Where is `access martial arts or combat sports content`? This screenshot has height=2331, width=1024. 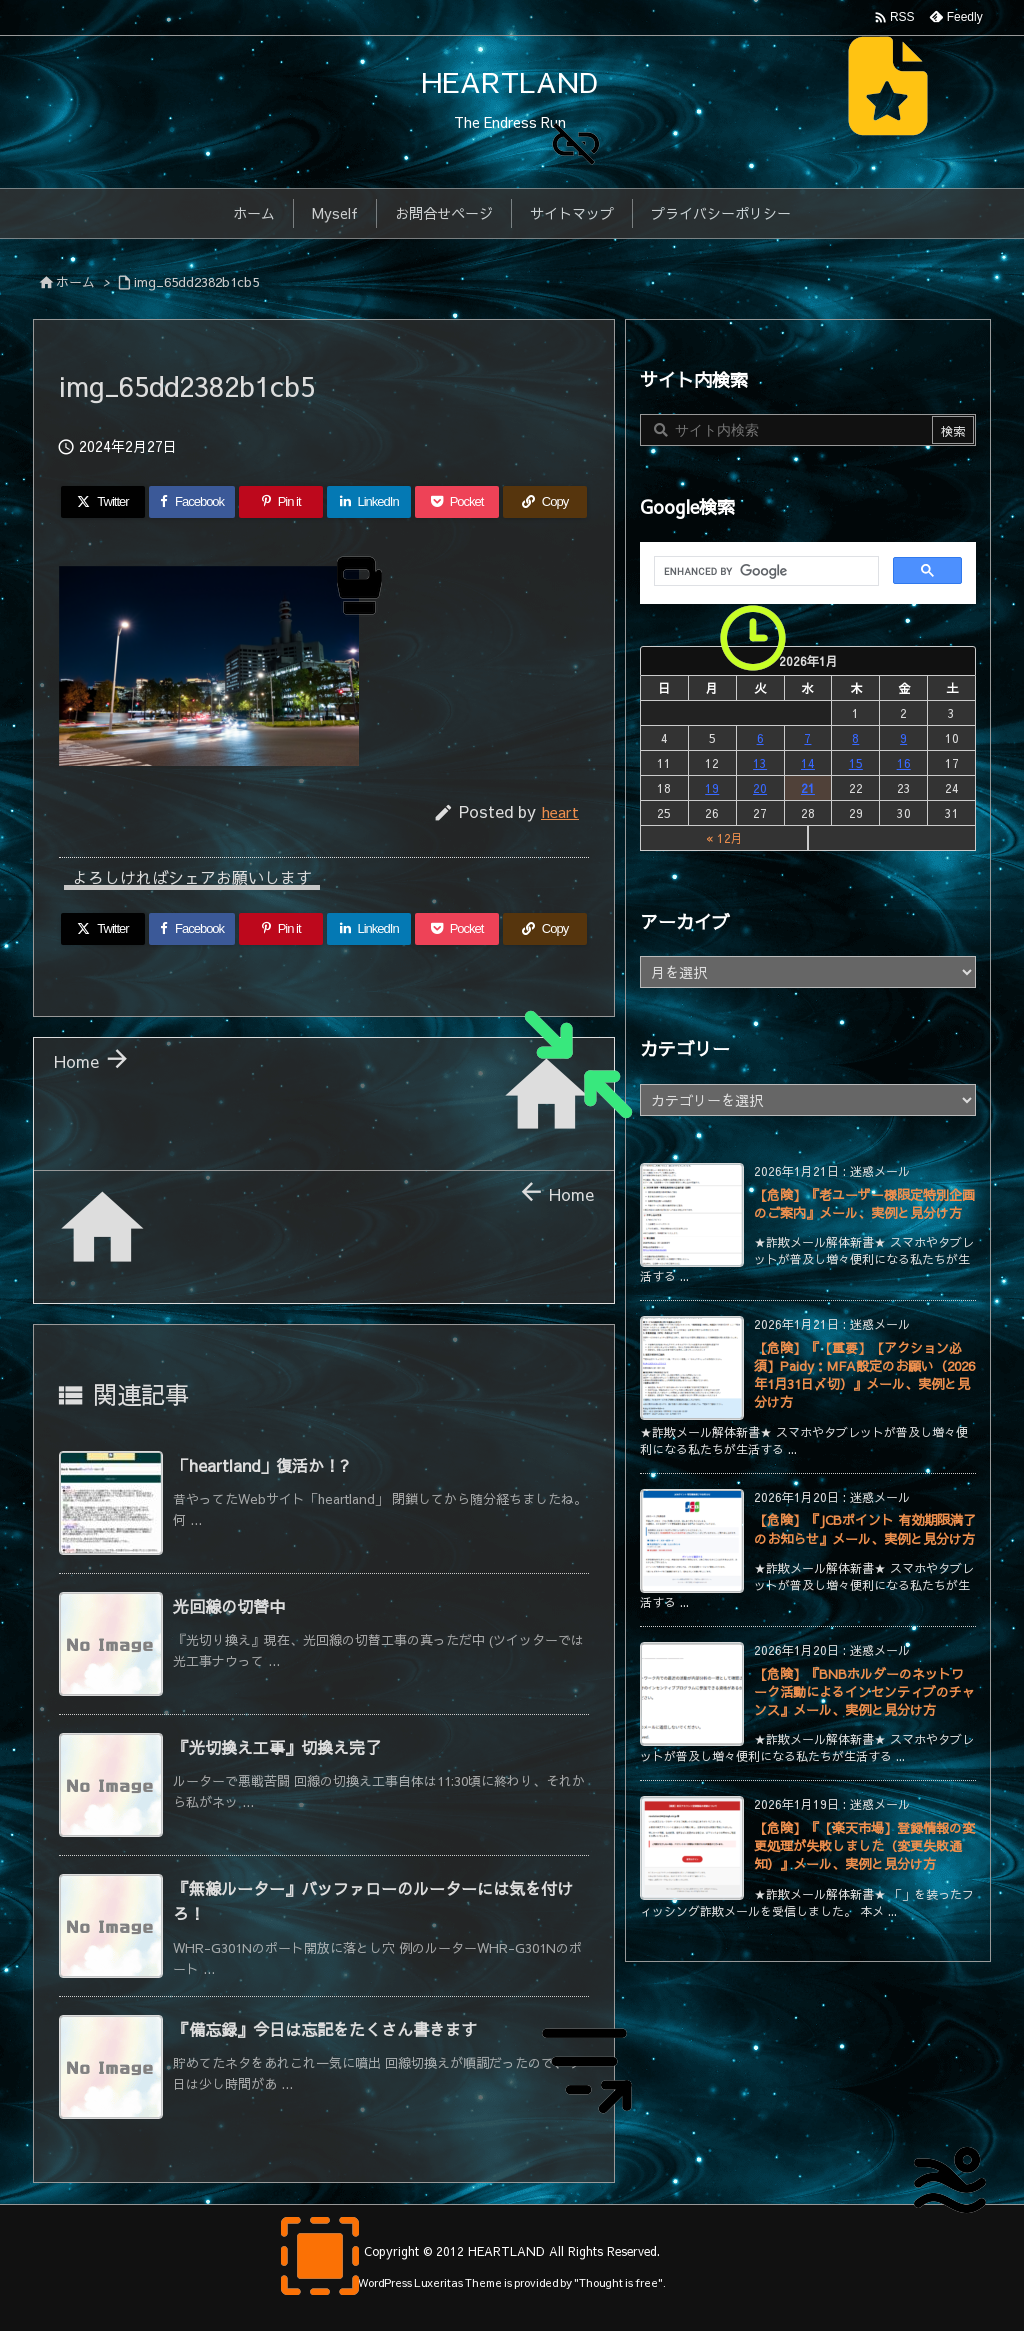 access martial arts or combat sports content is located at coordinates (359, 585).